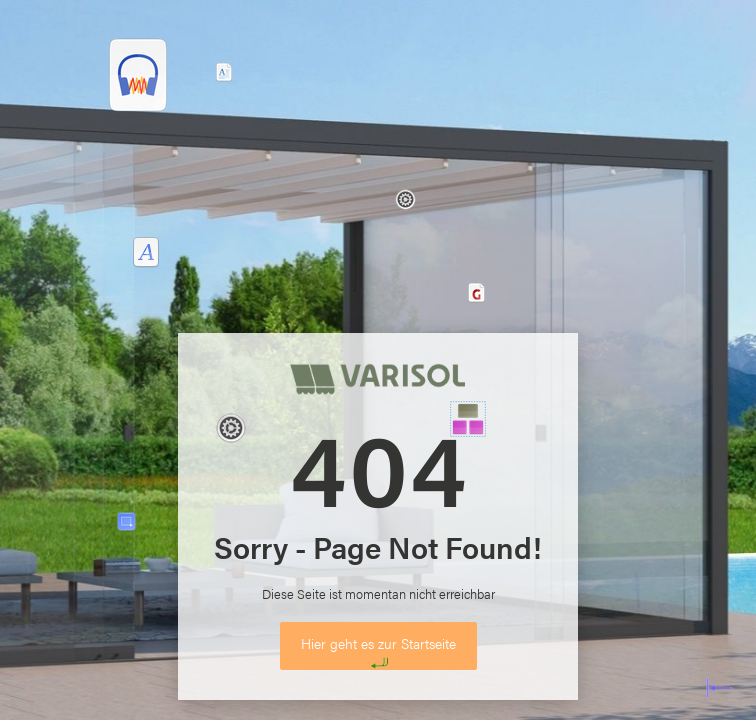 This screenshot has height=720, width=756. Describe the element at coordinates (138, 75) in the screenshot. I see `audacity audio project file` at that location.